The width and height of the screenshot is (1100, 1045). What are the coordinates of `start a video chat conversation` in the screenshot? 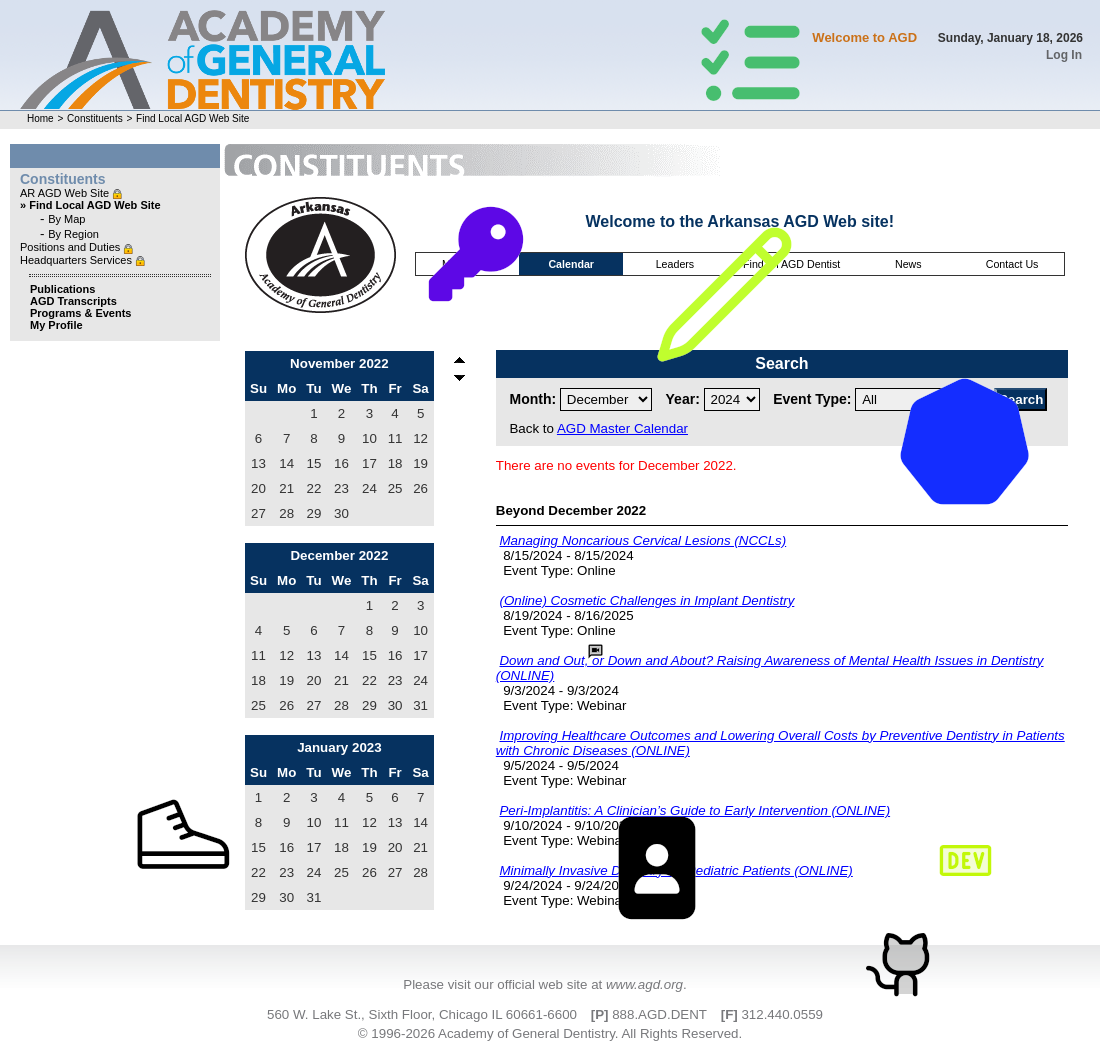 It's located at (595, 651).